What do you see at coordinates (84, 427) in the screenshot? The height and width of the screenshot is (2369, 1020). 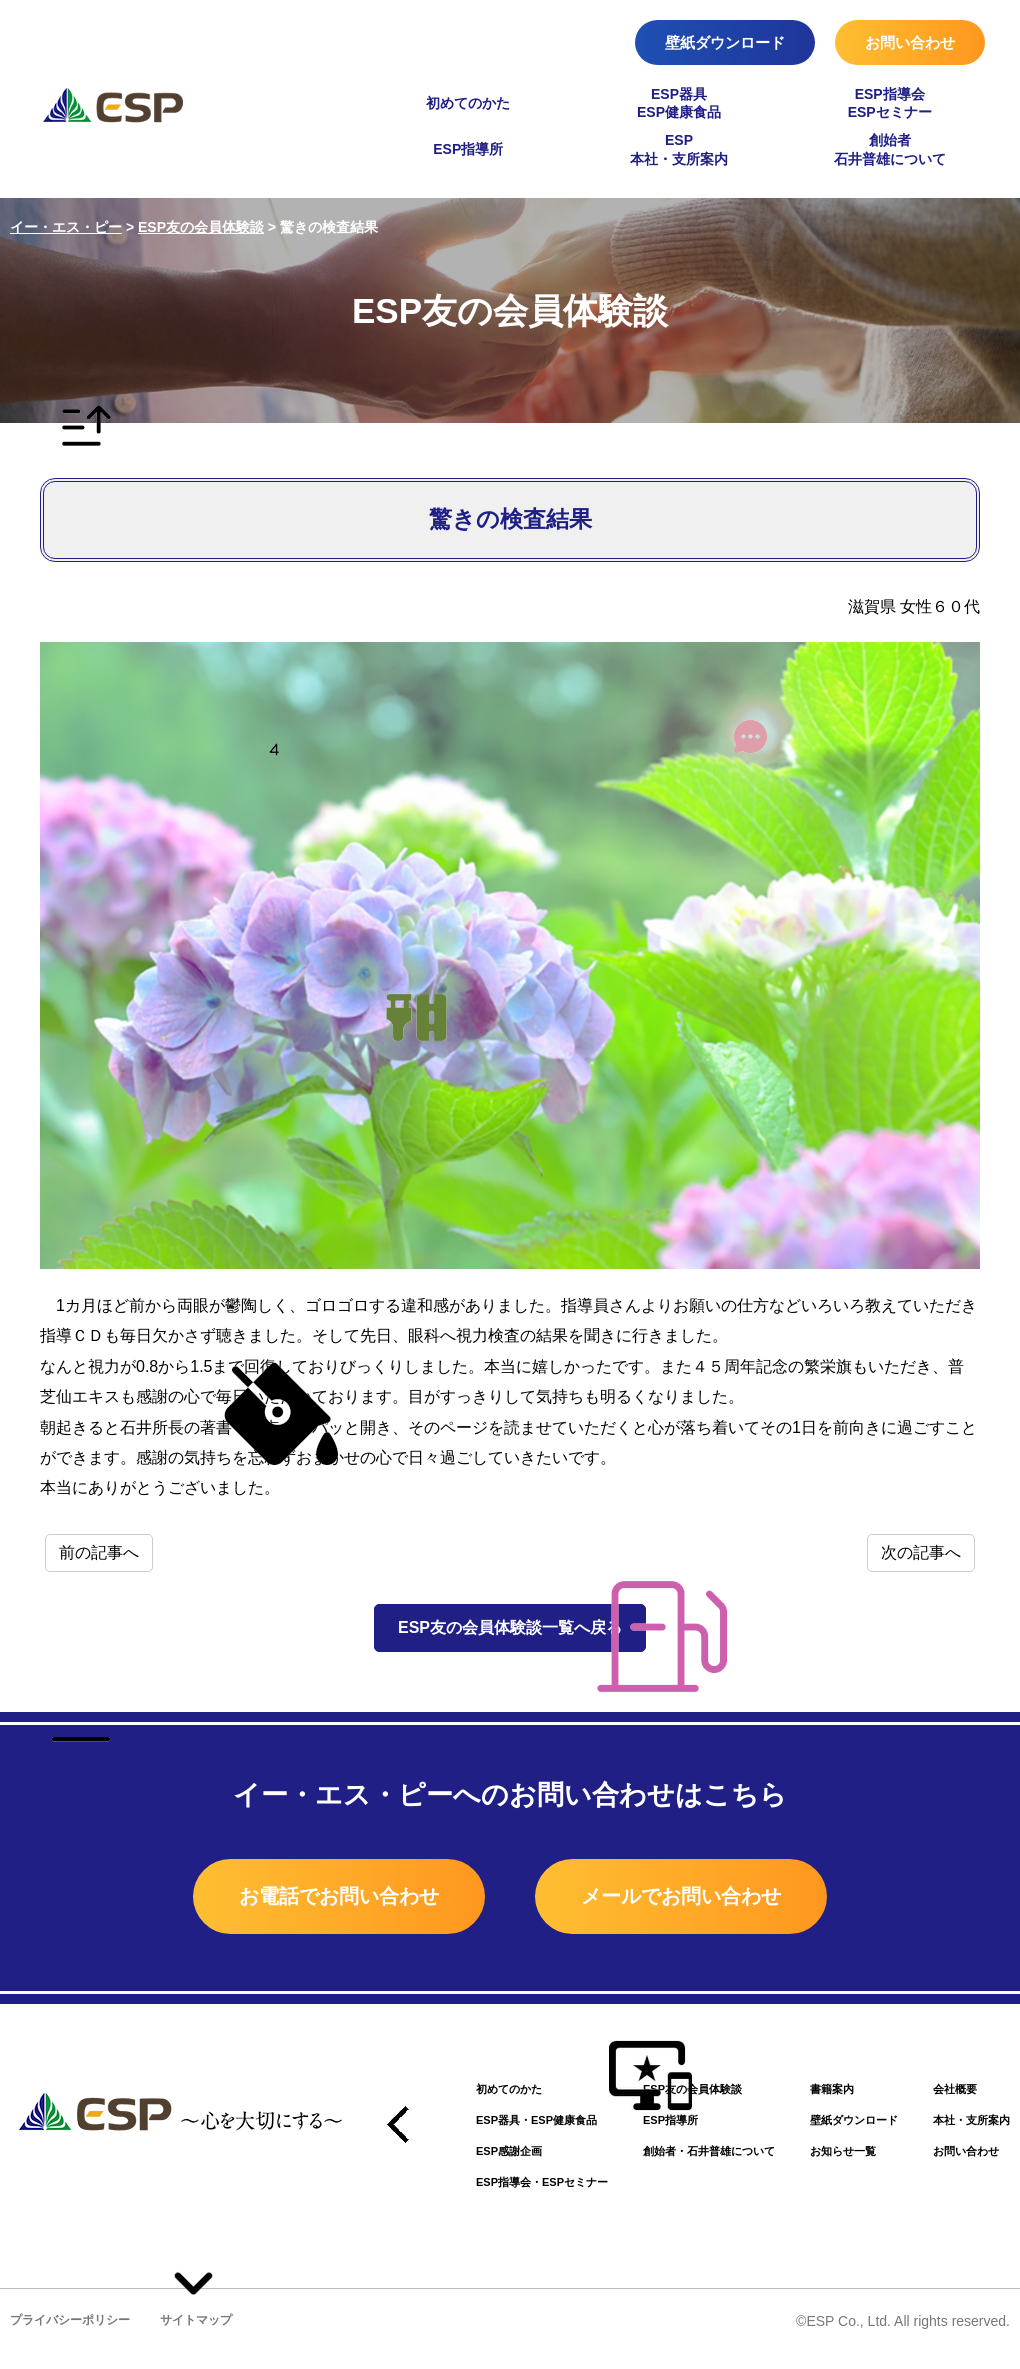 I see `sort items in descending order` at bounding box center [84, 427].